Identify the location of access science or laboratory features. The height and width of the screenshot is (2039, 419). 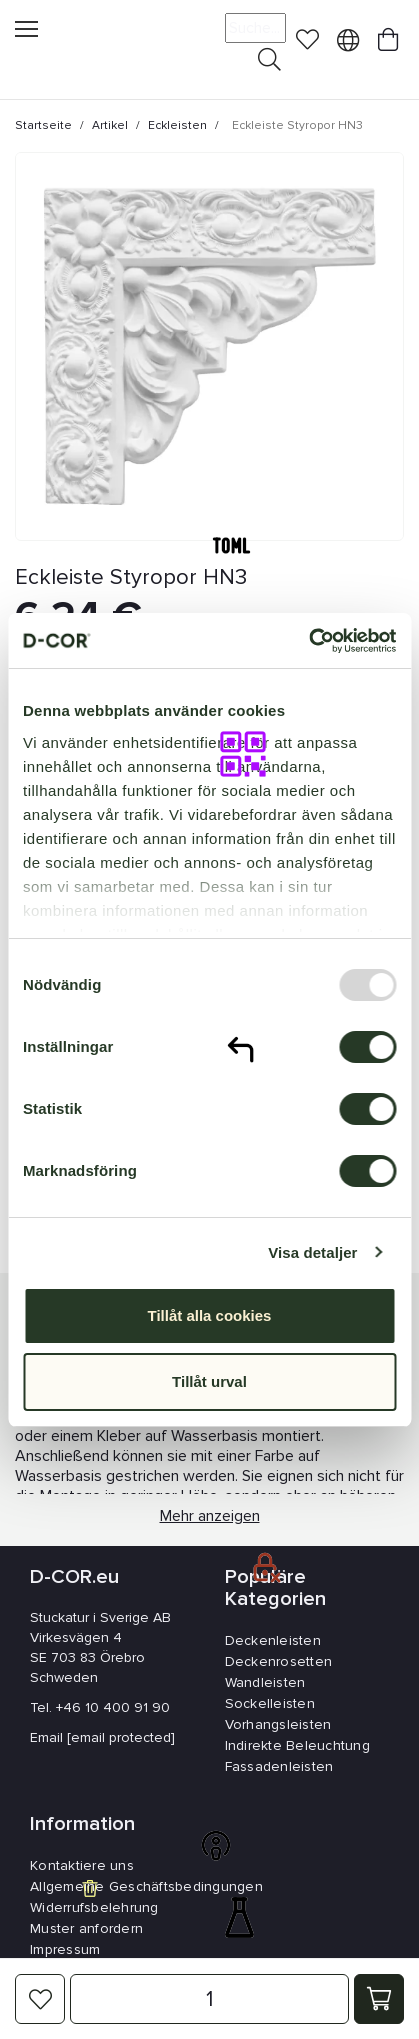
(239, 1917).